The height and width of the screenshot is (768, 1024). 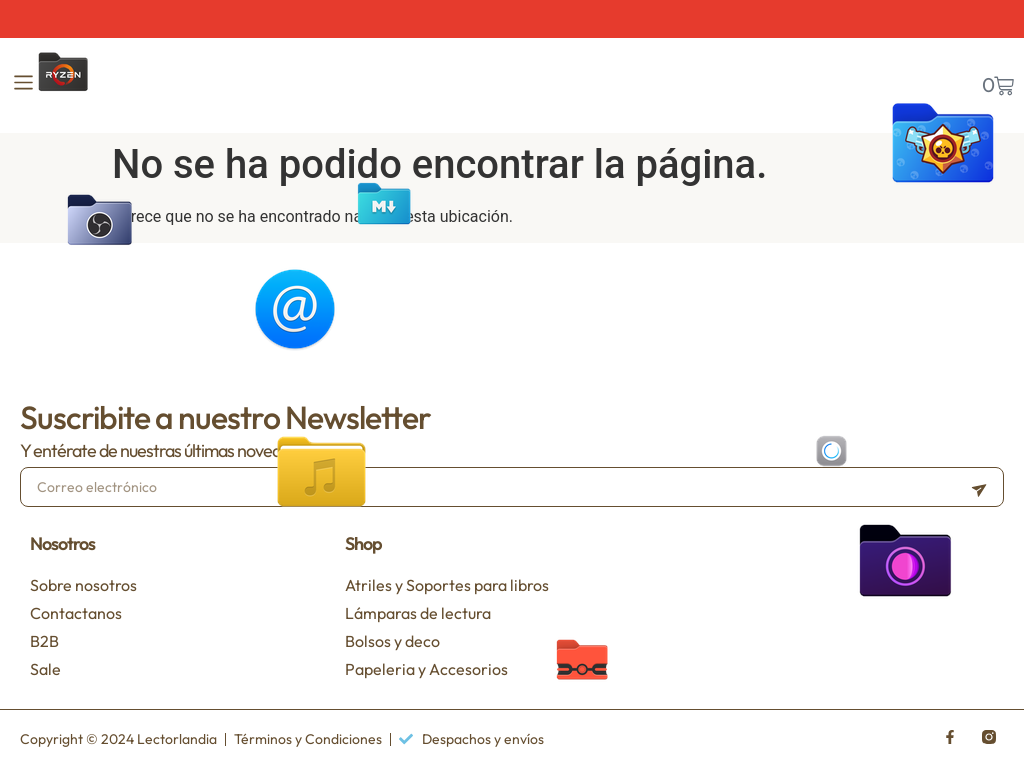 I want to click on folder containing AMD Ryzen-related files or software, so click(x=63, y=73).